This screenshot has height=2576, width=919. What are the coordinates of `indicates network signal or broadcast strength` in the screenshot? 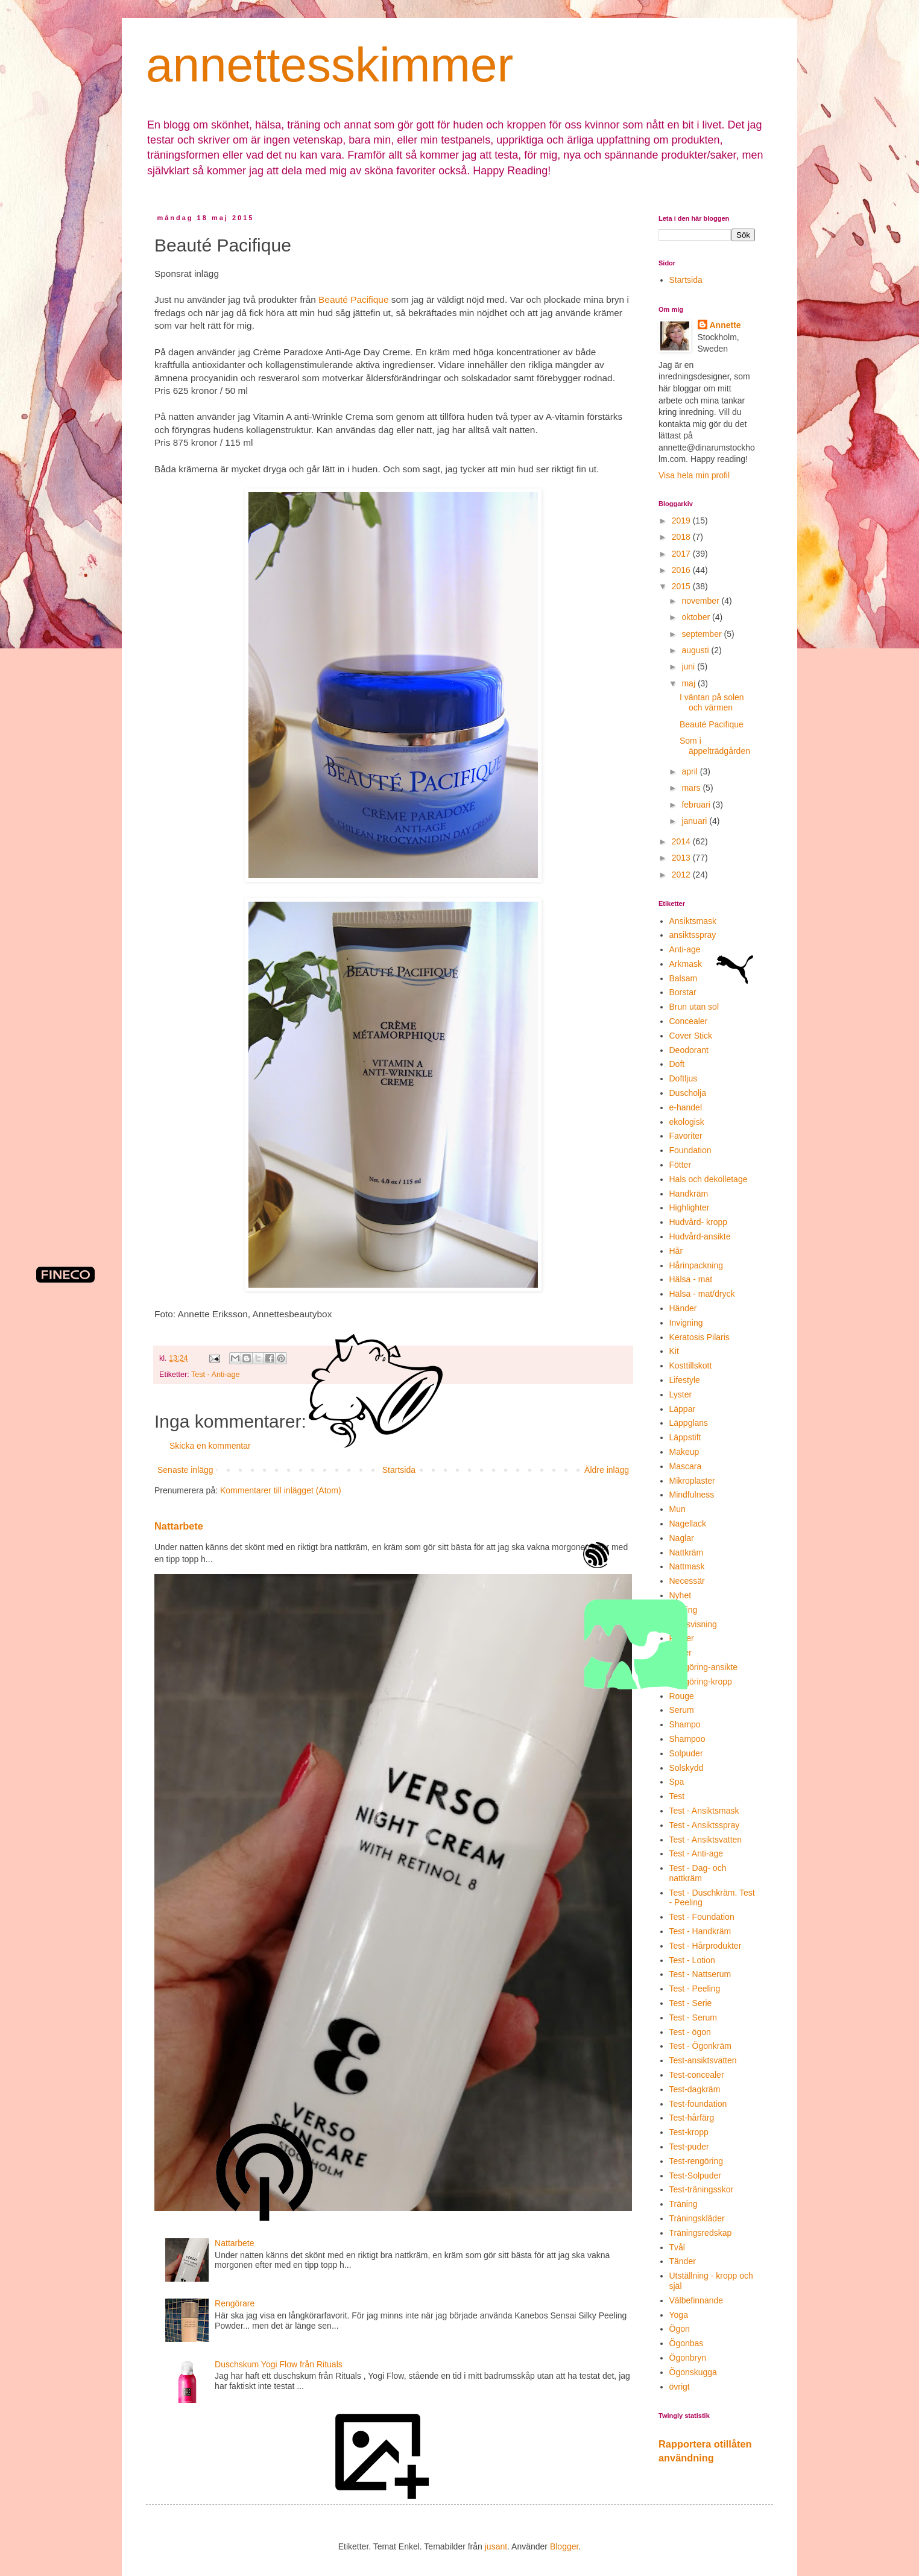 It's located at (264, 2172).